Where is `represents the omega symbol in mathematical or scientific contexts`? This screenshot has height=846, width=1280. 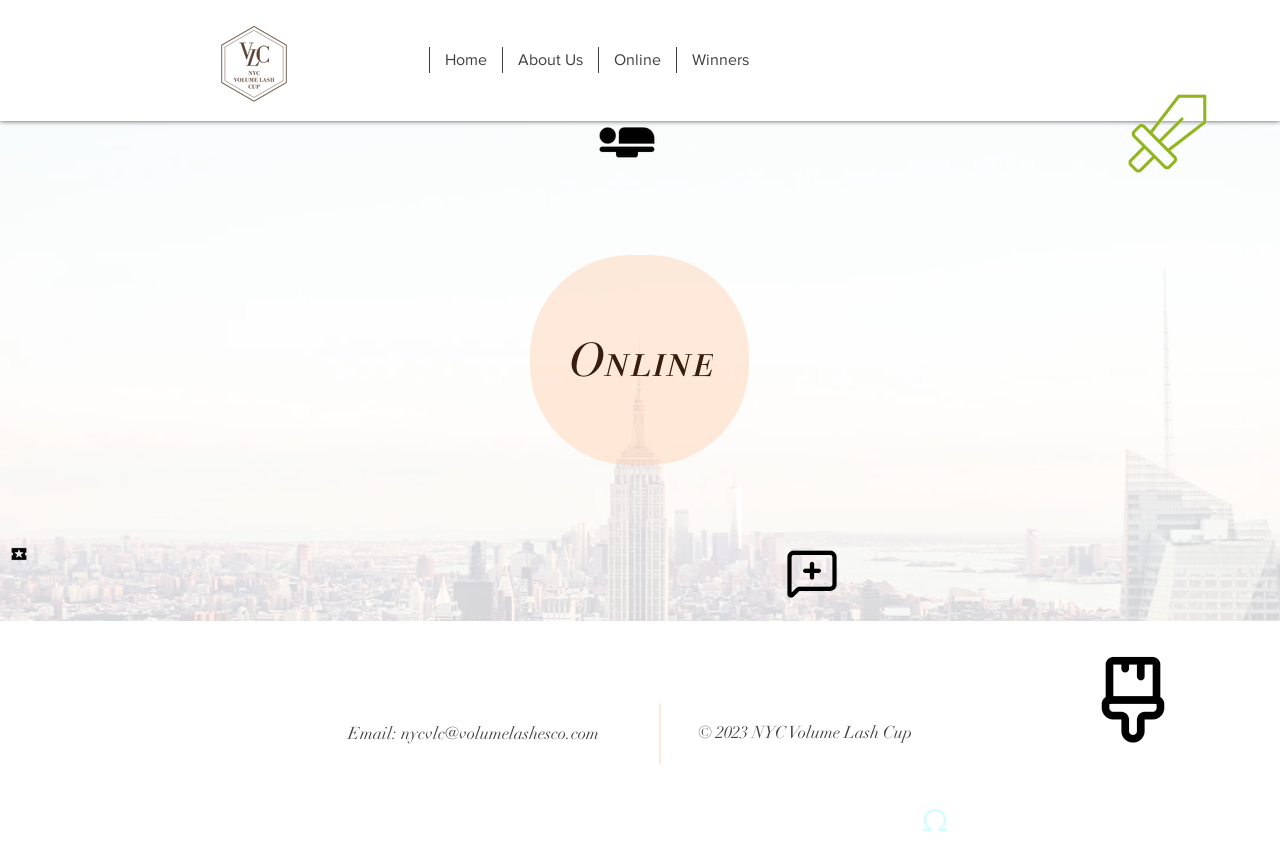
represents the omega symbol in mathematical or scientific contexts is located at coordinates (935, 820).